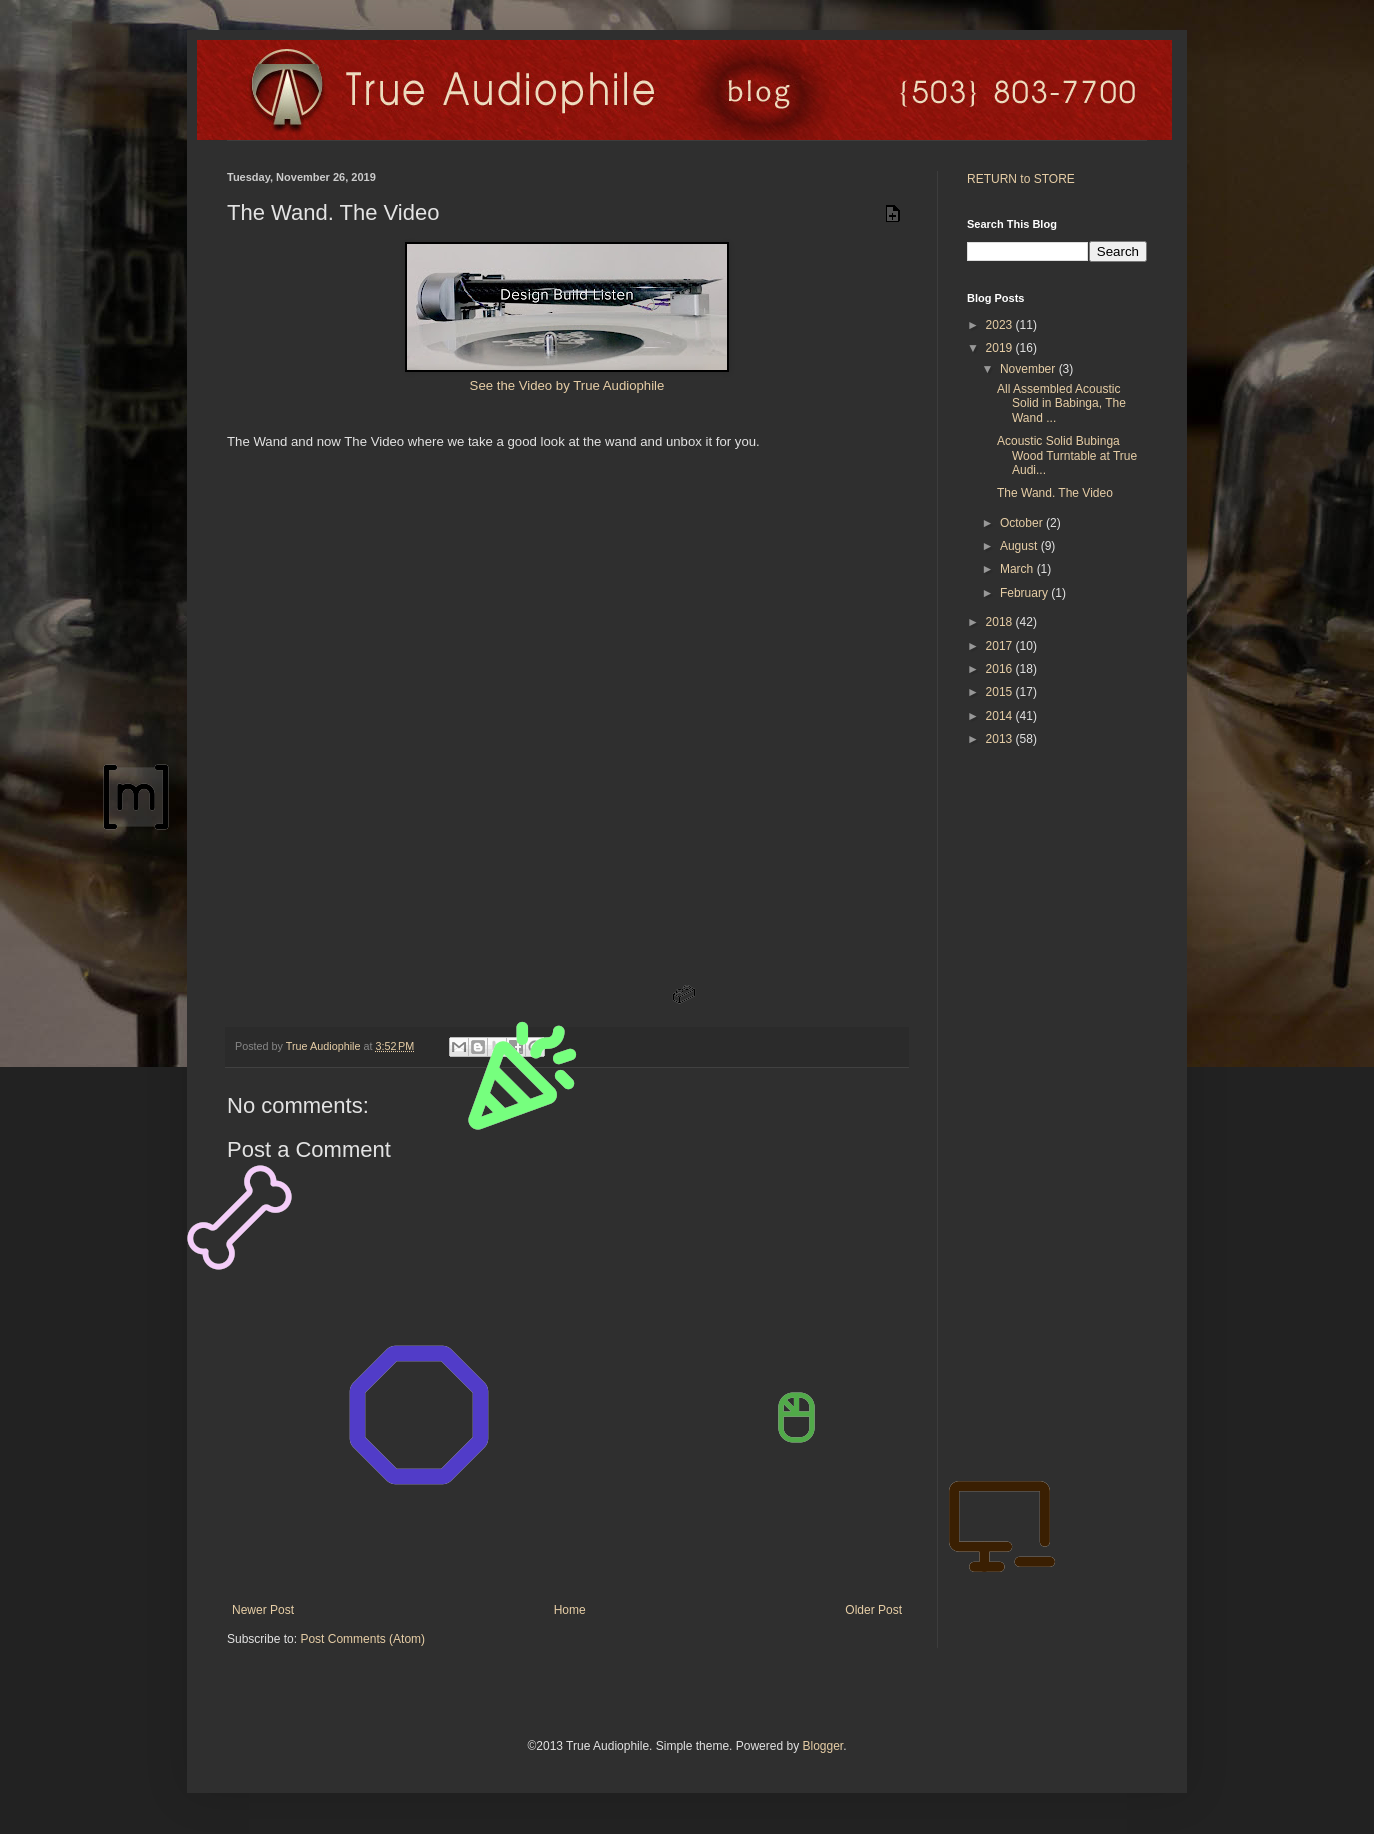 The width and height of the screenshot is (1374, 1834). I want to click on indicates left mouse button click action, so click(796, 1417).